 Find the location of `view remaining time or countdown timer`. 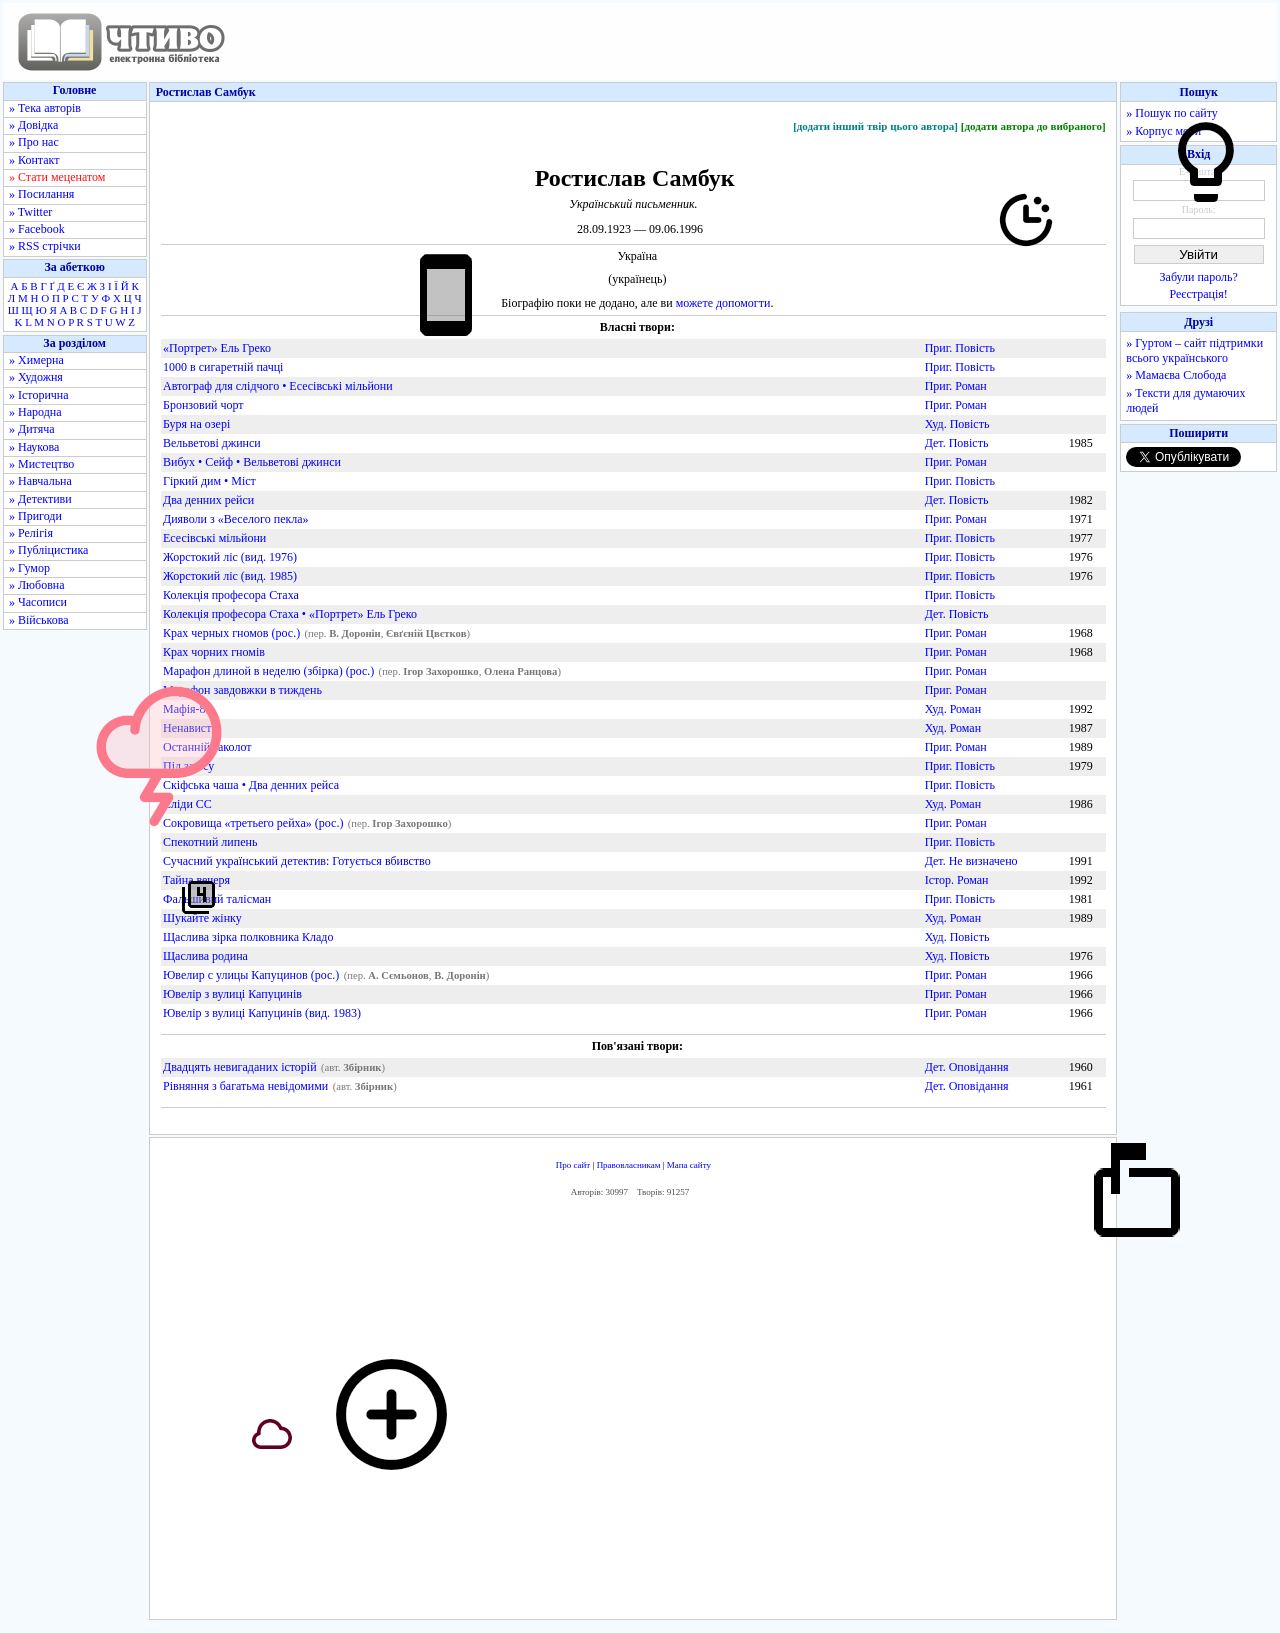

view remaining time or countdown timer is located at coordinates (1026, 220).